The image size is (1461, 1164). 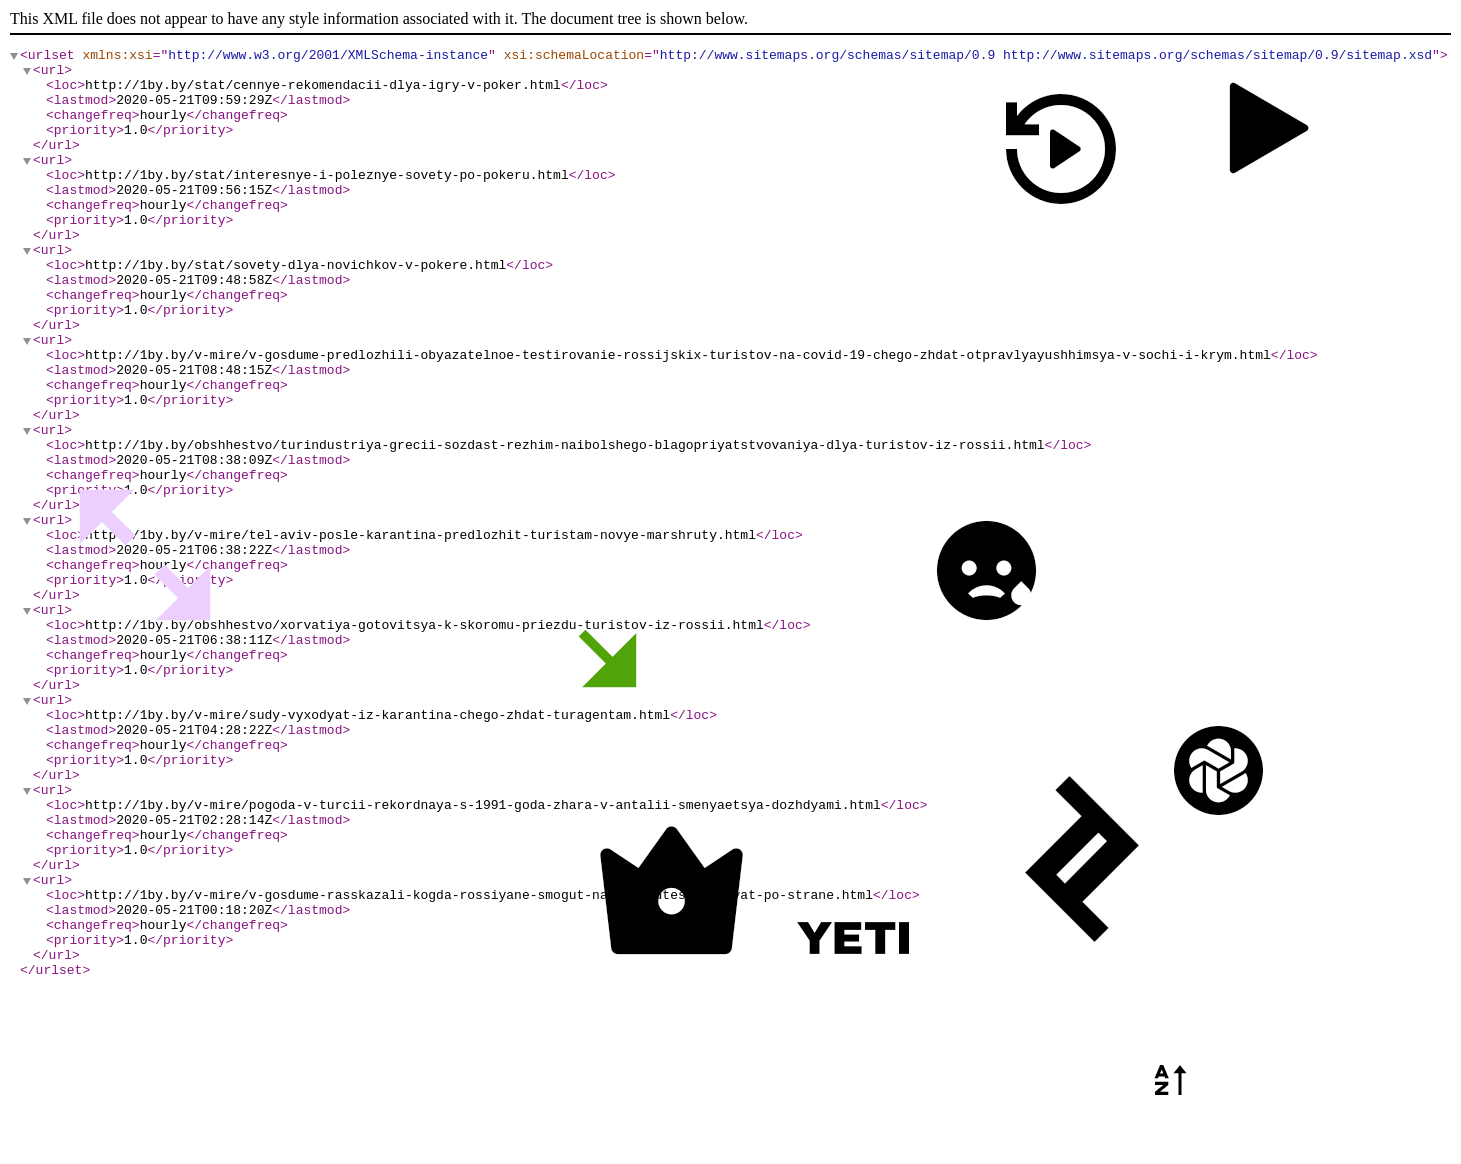 I want to click on visit toptal website or platform, so click(x=1082, y=859).